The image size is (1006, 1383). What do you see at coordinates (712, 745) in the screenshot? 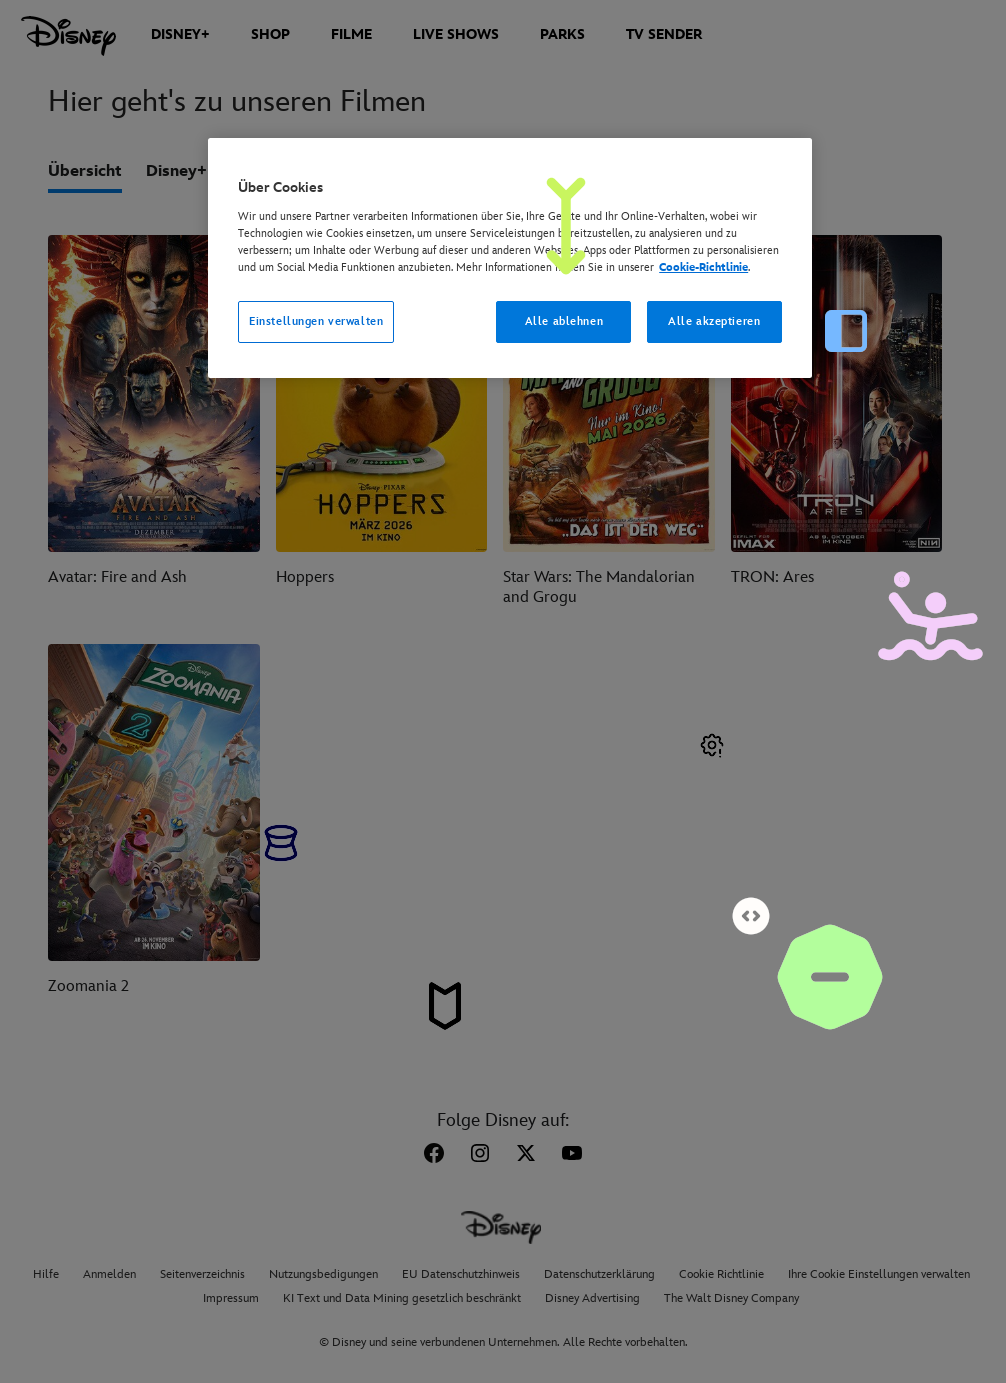
I see `settings require attention or action` at bounding box center [712, 745].